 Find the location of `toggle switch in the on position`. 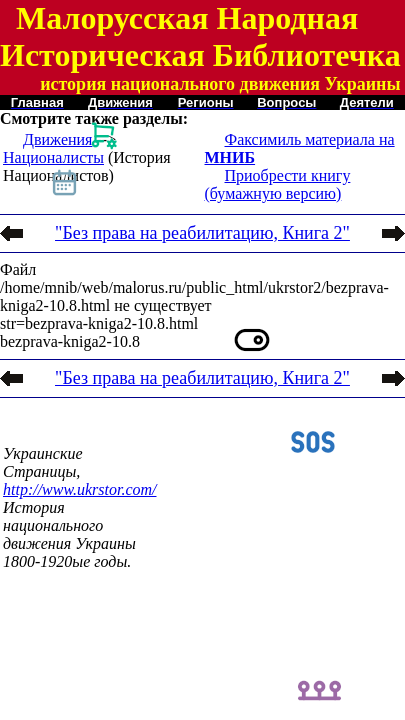

toggle switch in the on position is located at coordinates (252, 340).